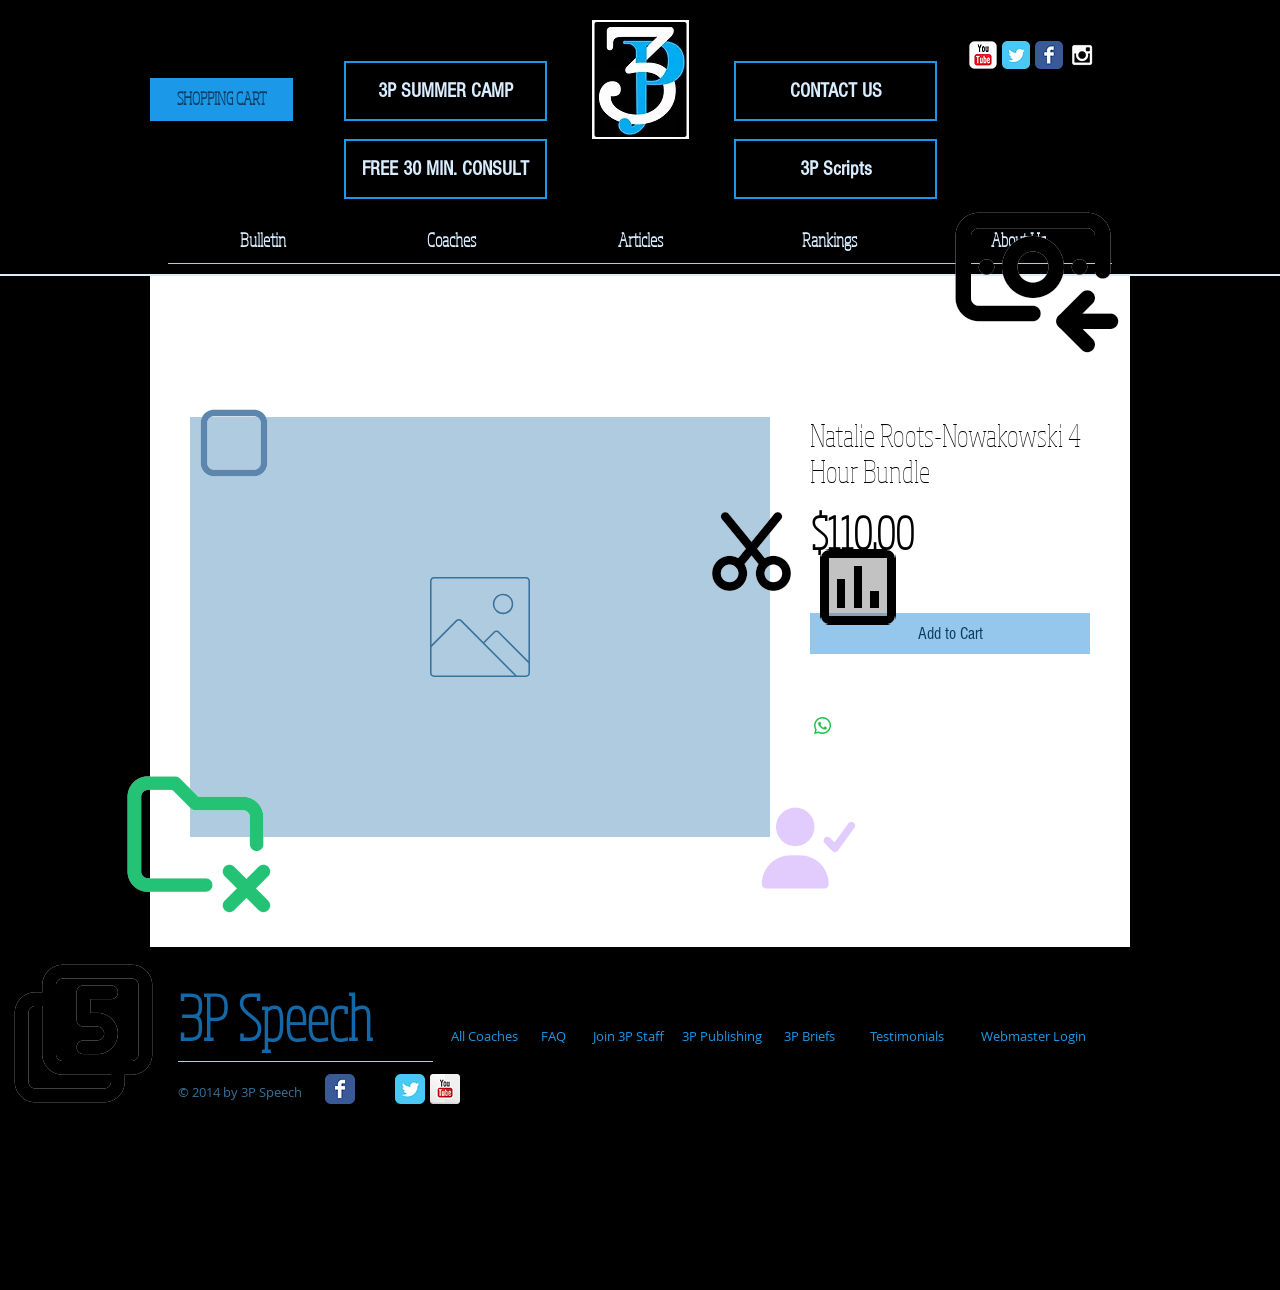 Image resolution: width=1280 pixels, height=1290 pixels. I want to click on user verified or account confirmed, so click(805, 847).